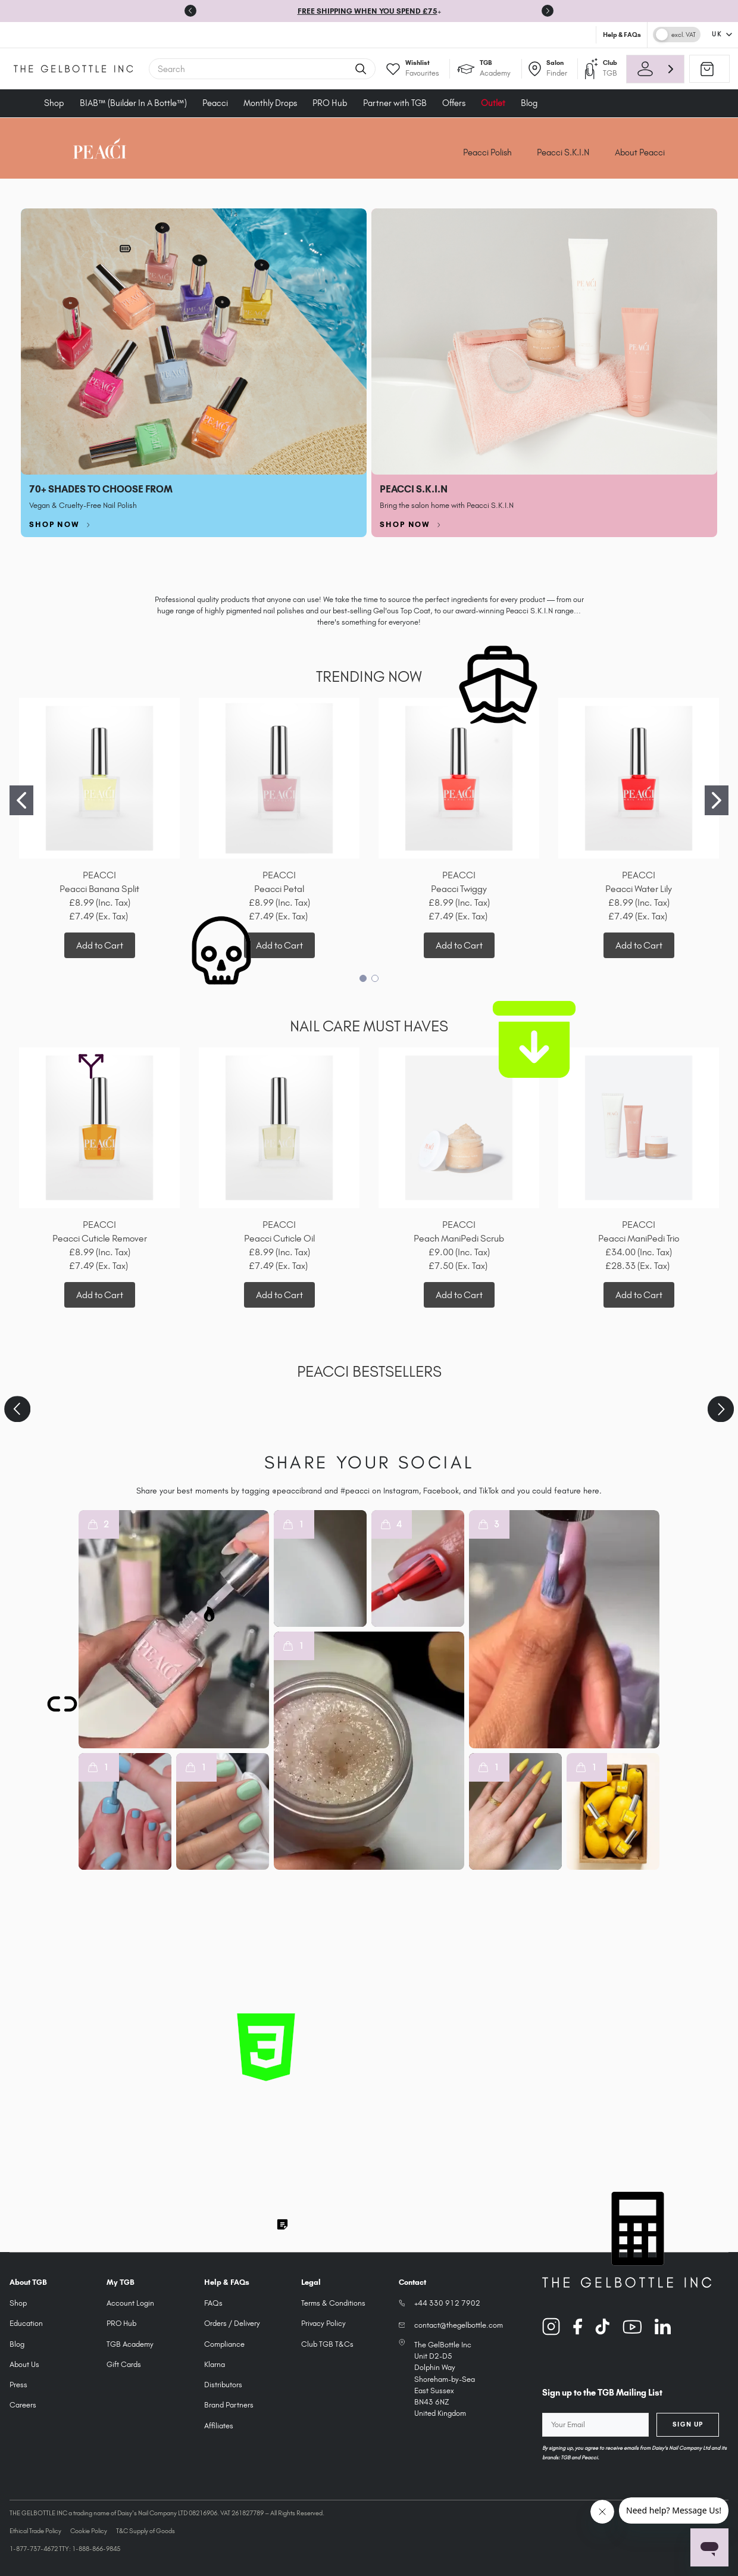 The image size is (738, 2576). I want to click on create a new note, so click(282, 2224).